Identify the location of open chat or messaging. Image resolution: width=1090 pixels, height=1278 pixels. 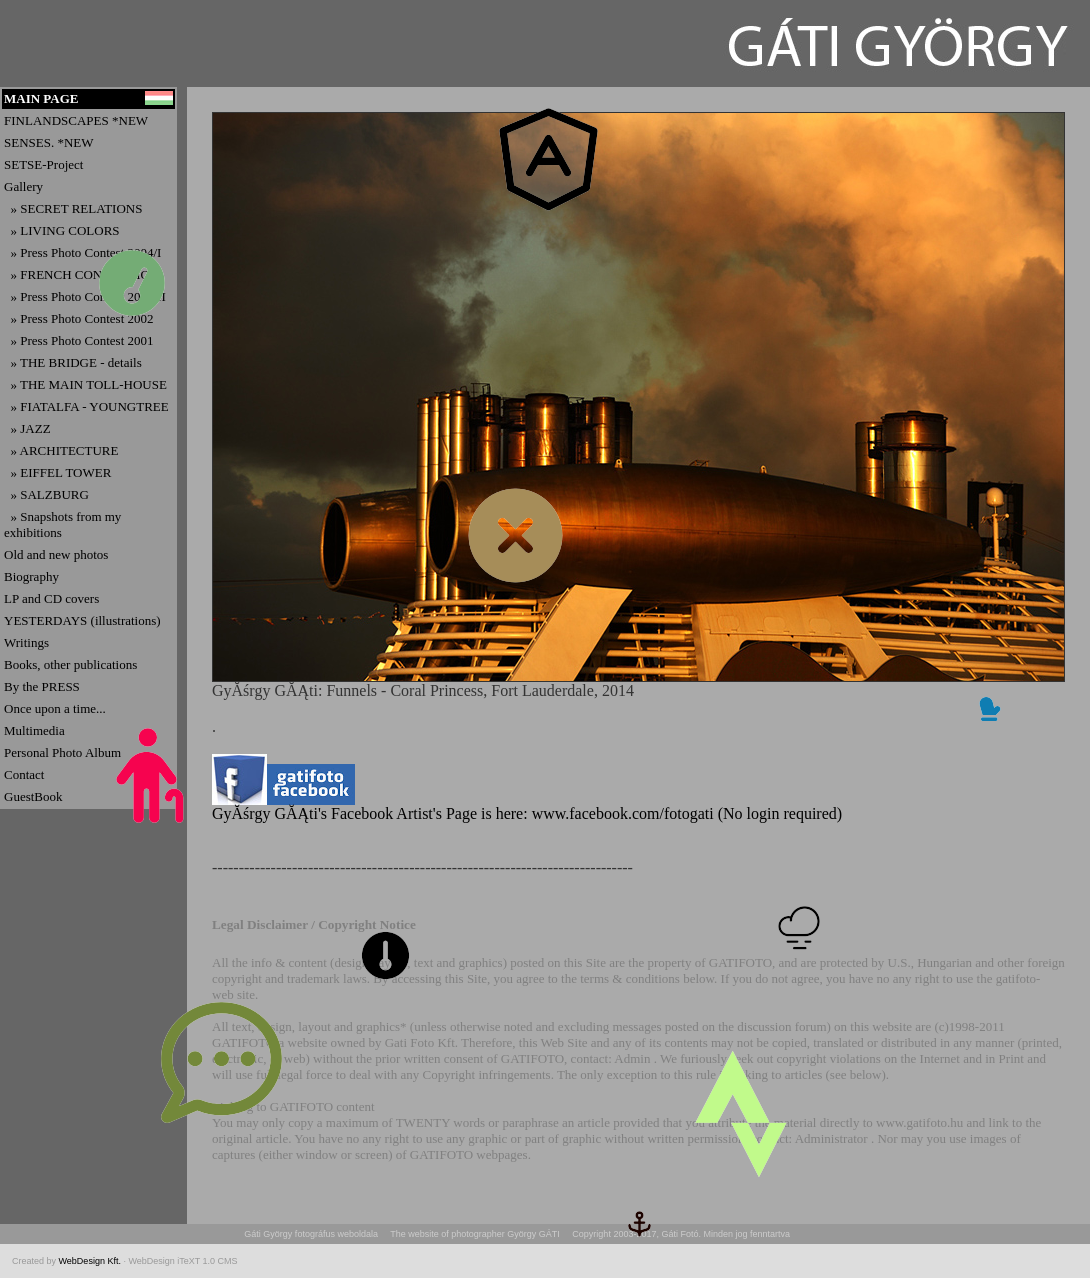
(221, 1062).